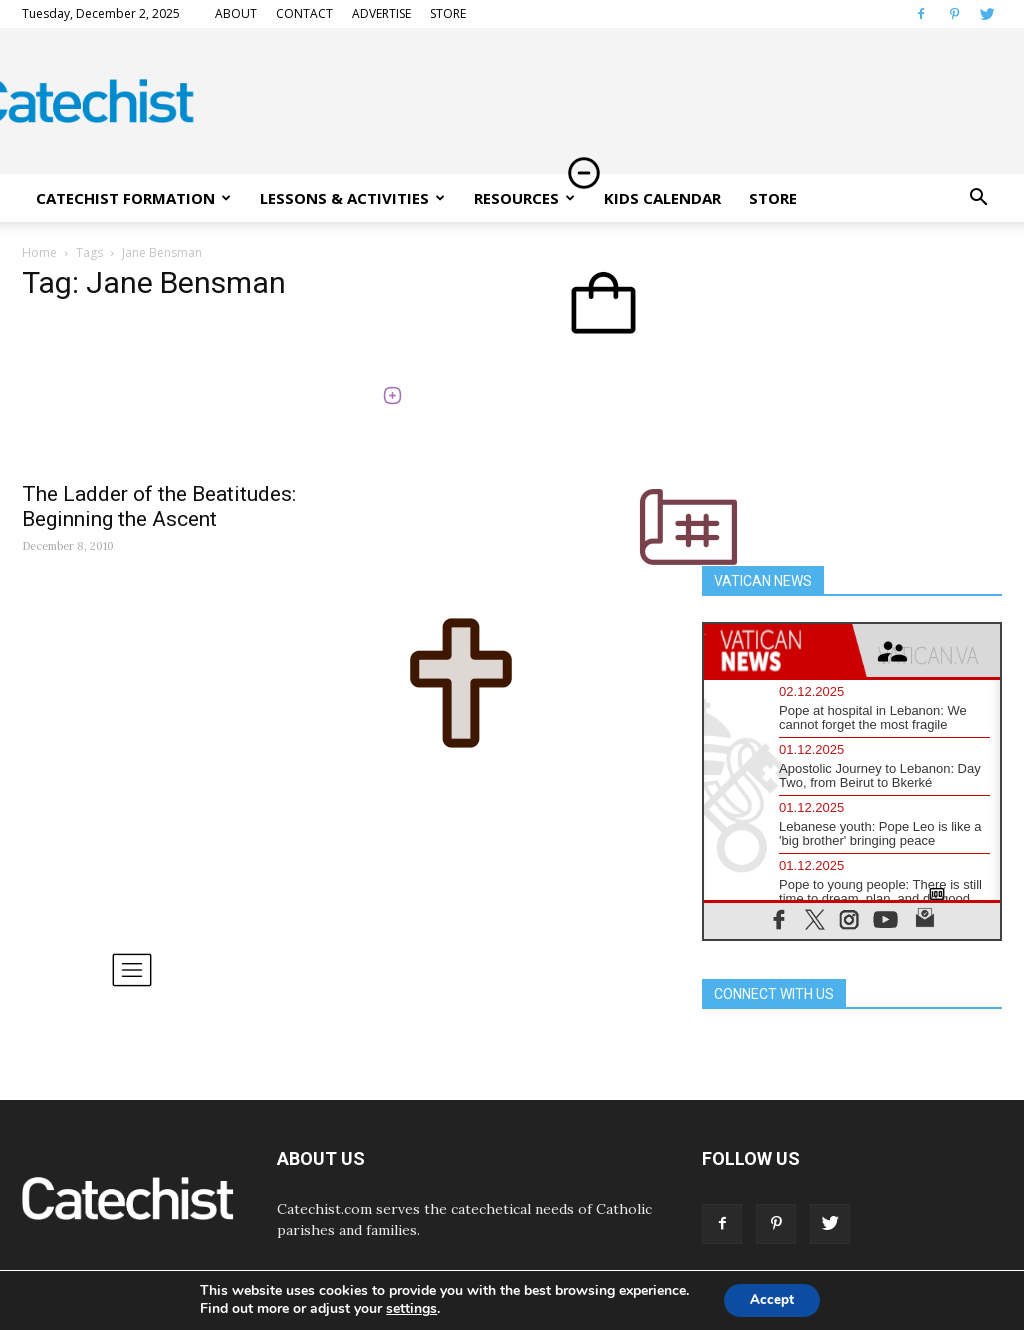 This screenshot has height=1330, width=1024. What do you see at coordinates (892, 651) in the screenshot?
I see `view team members or supervised accounts` at bounding box center [892, 651].